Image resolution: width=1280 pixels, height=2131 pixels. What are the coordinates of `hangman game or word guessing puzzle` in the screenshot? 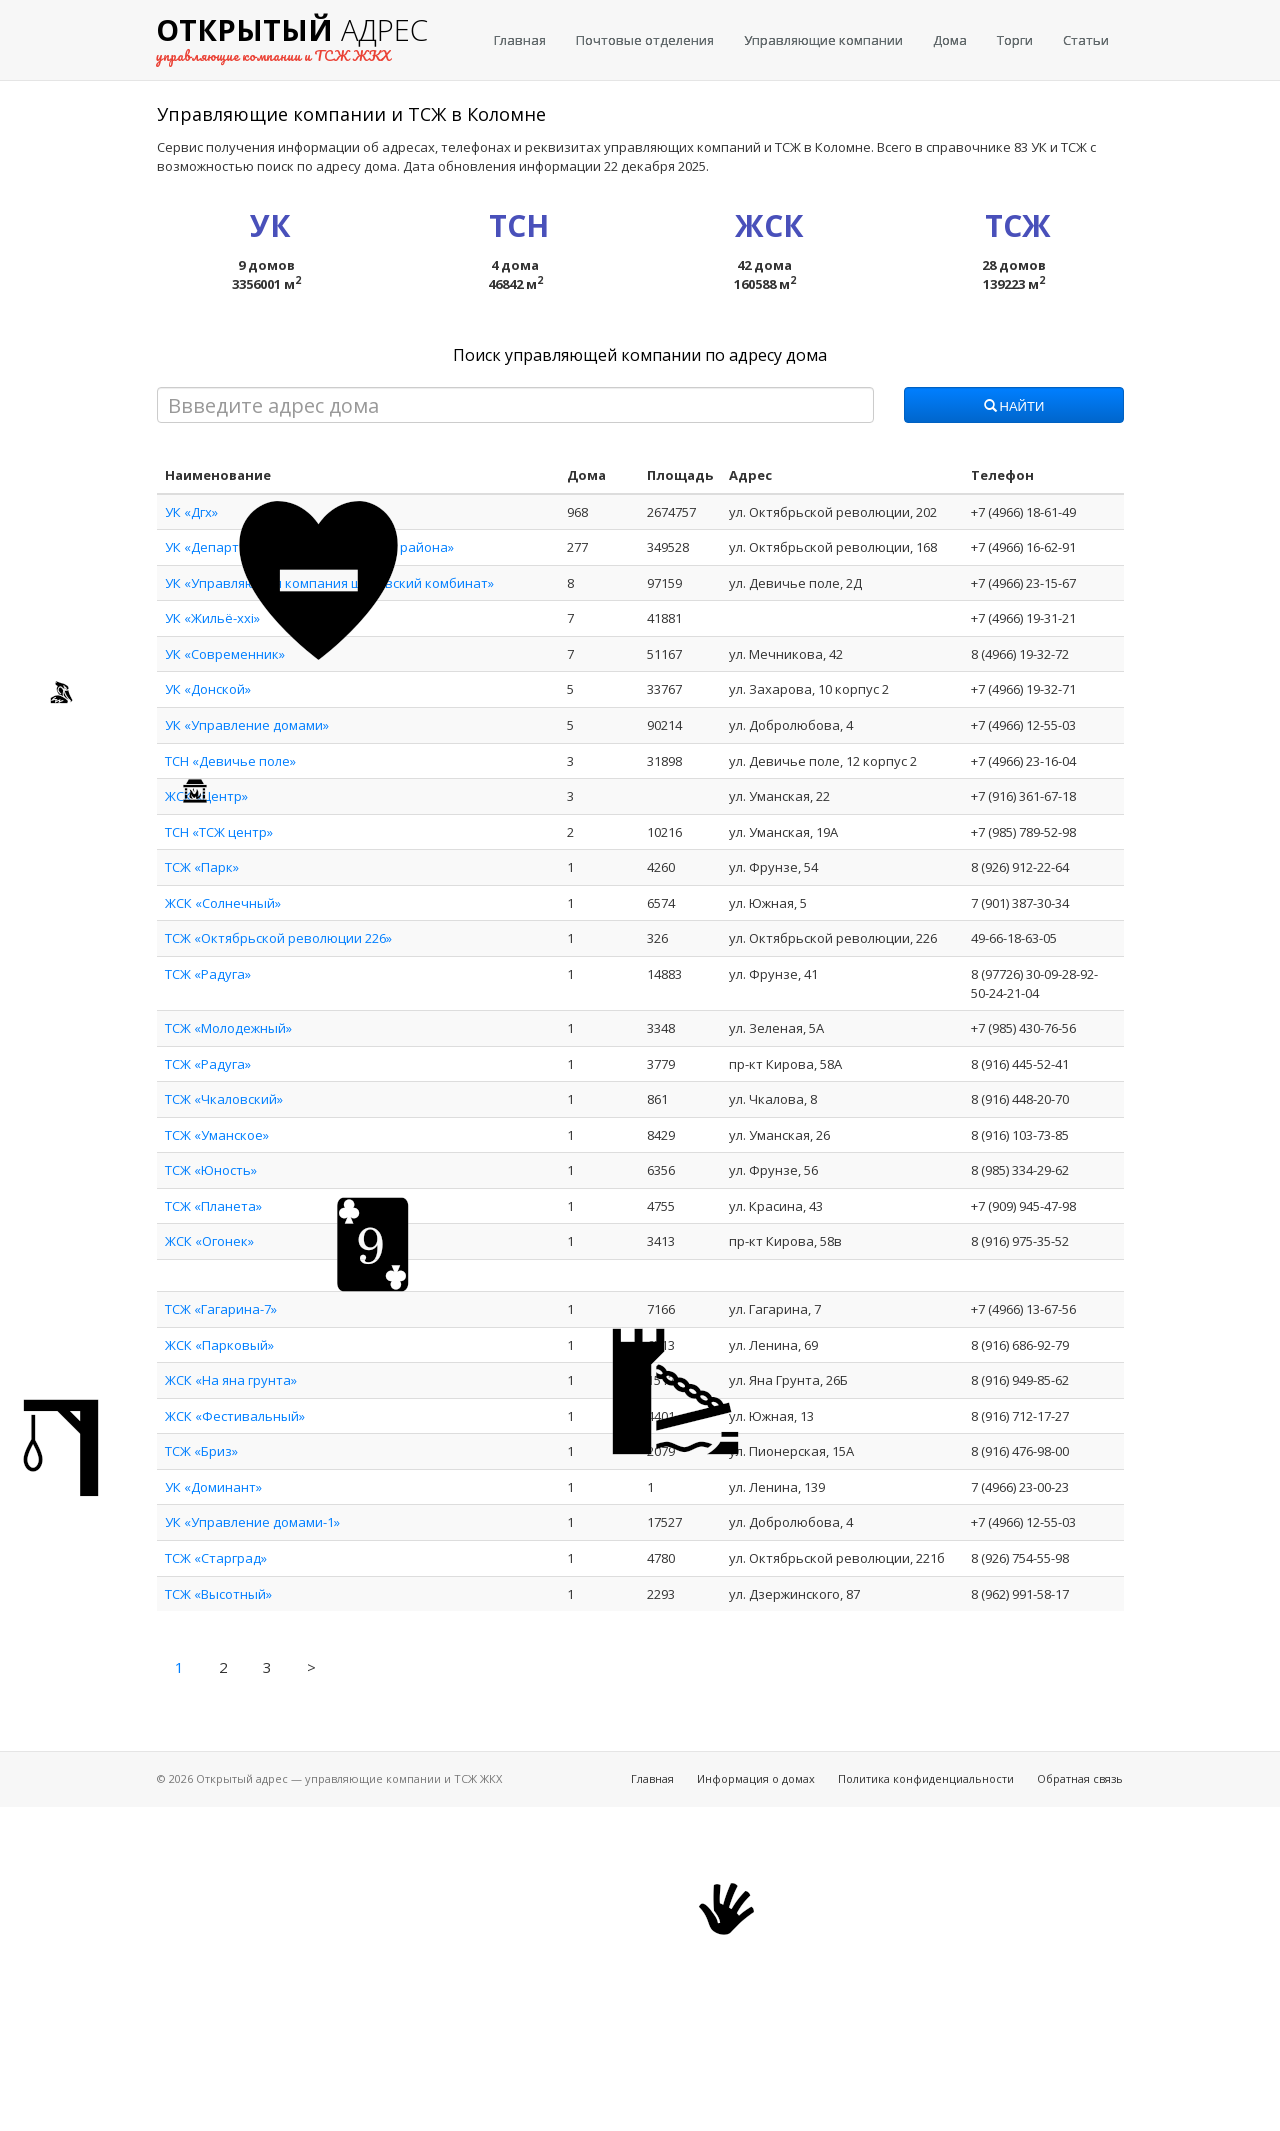 It's located at (59, 1447).